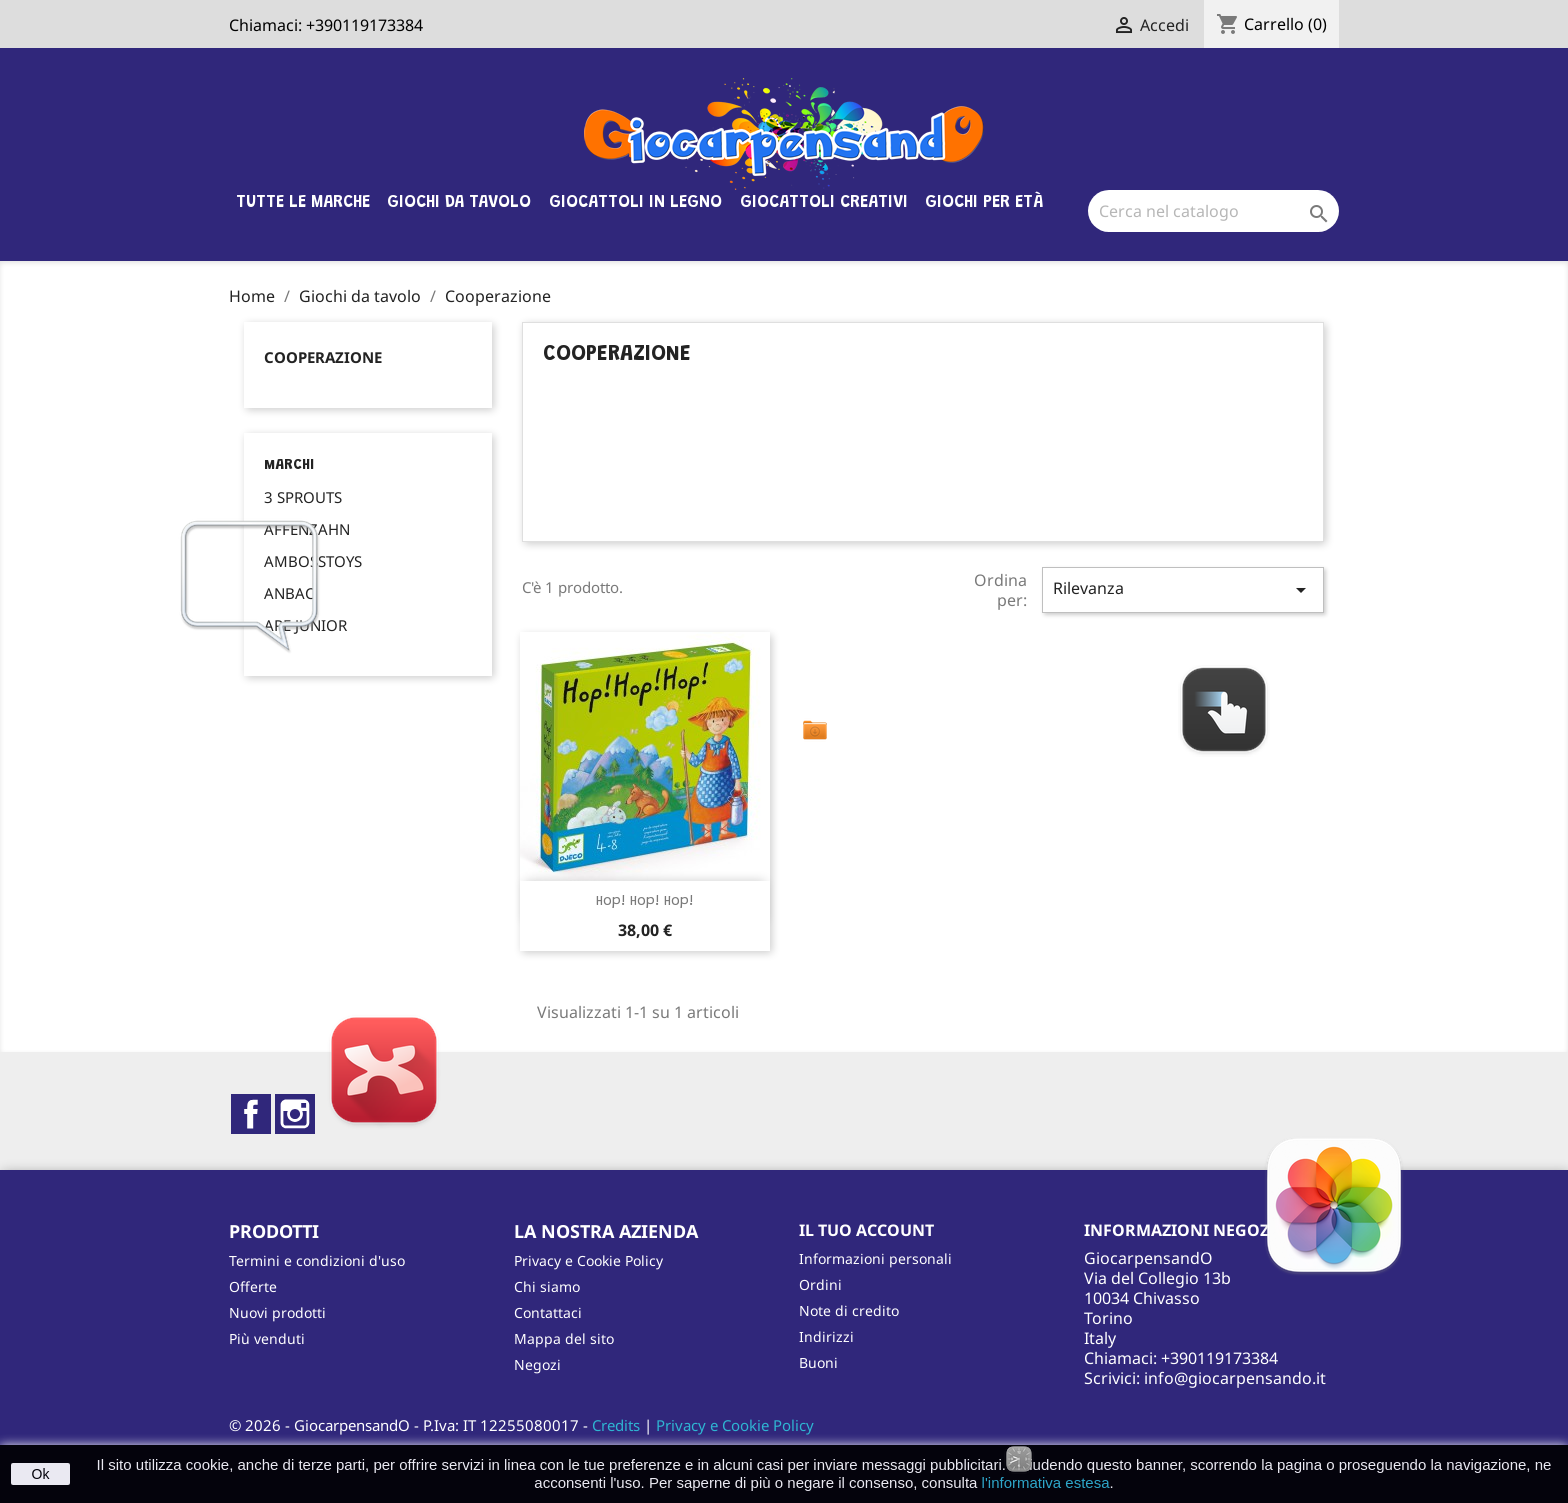  What do you see at coordinates (1019, 1459) in the screenshot?
I see `open the clock app` at bounding box center [1019, 1459].